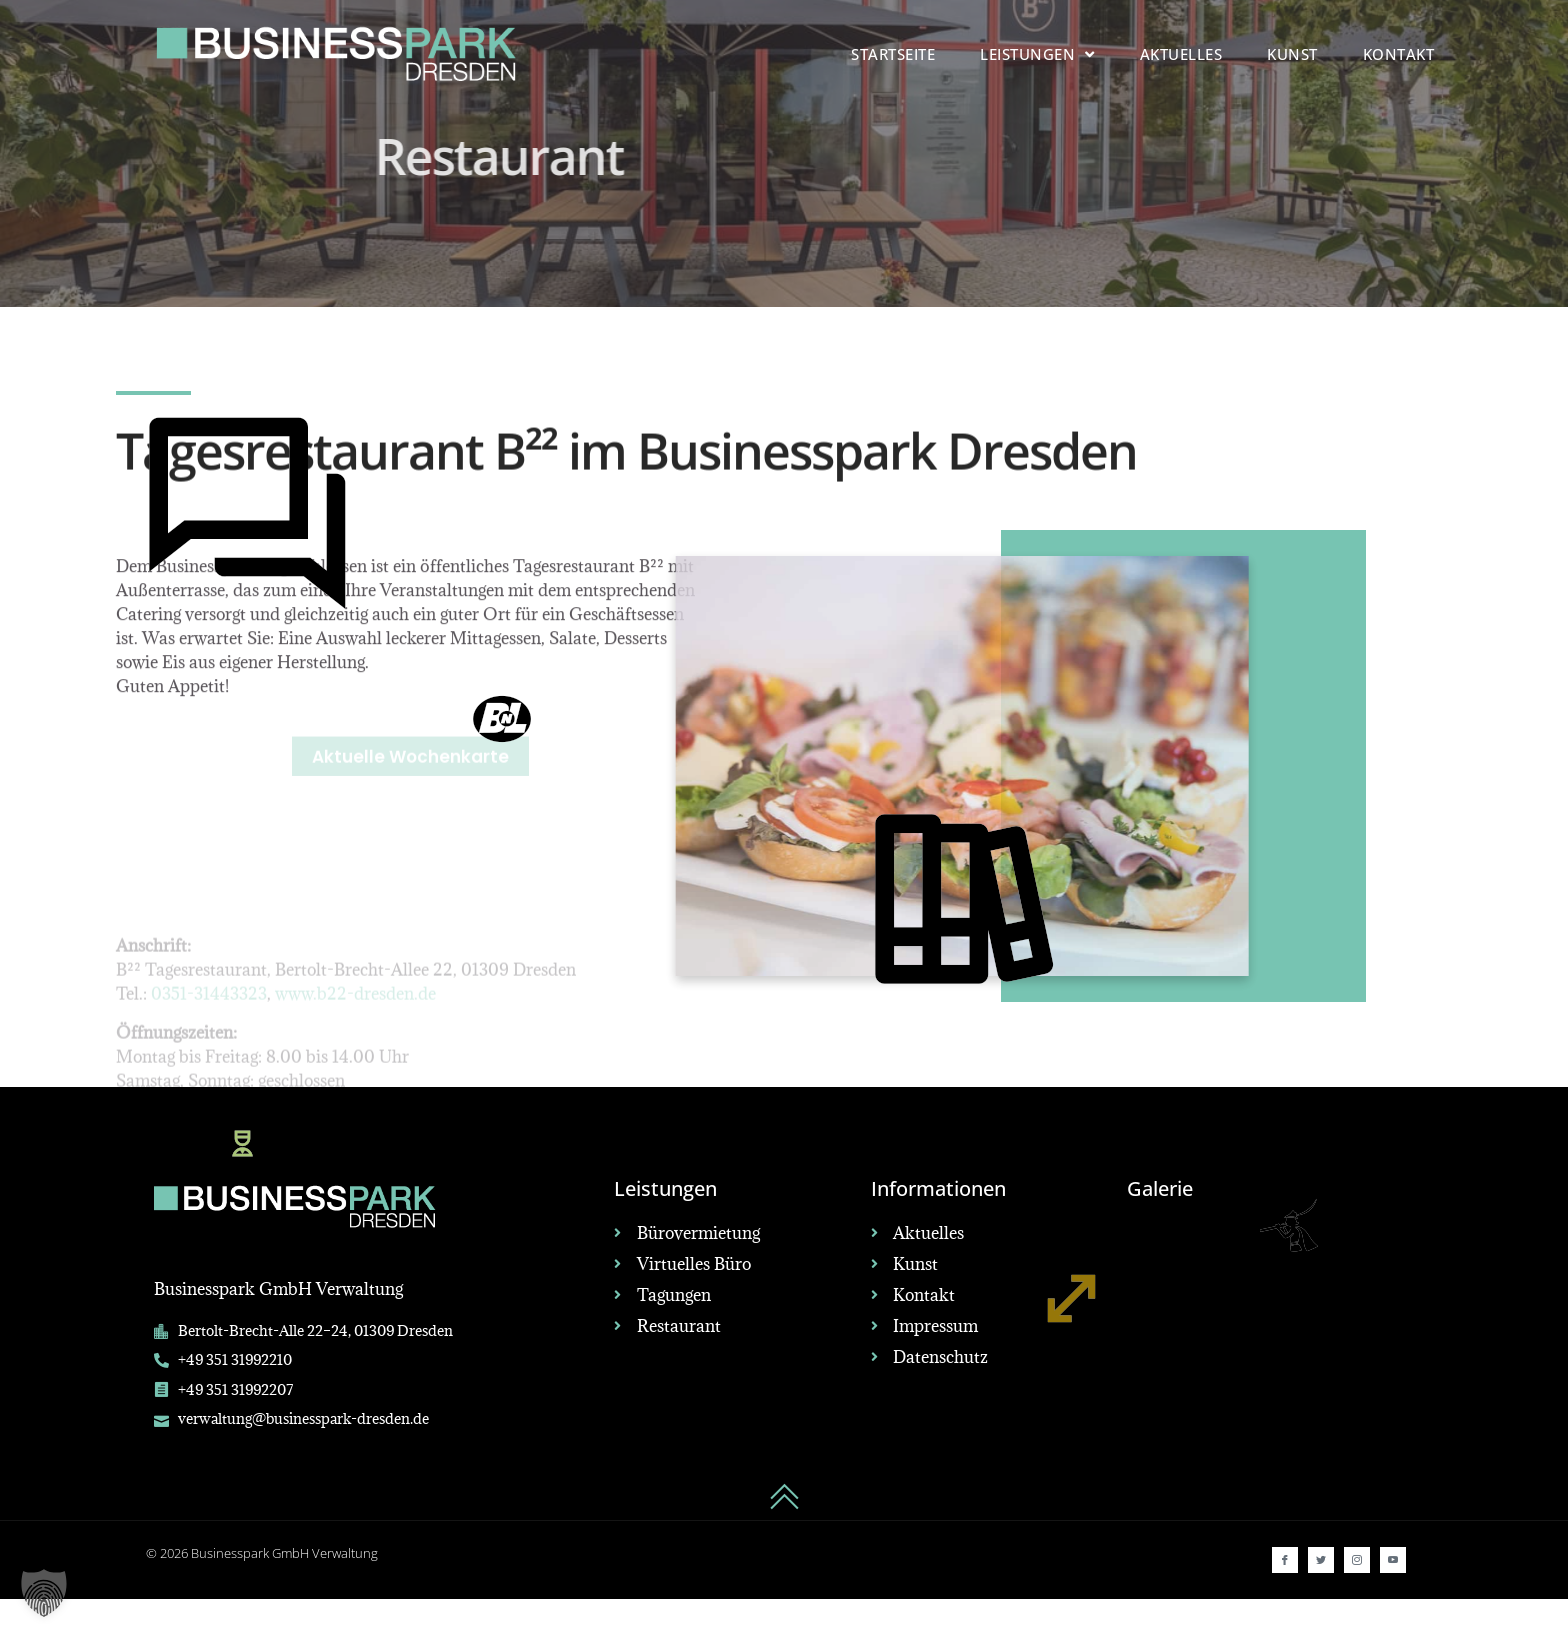 This screenshot has height=1637, width=1568. I want to click on expand content to full screen, so click(1071, 1298).